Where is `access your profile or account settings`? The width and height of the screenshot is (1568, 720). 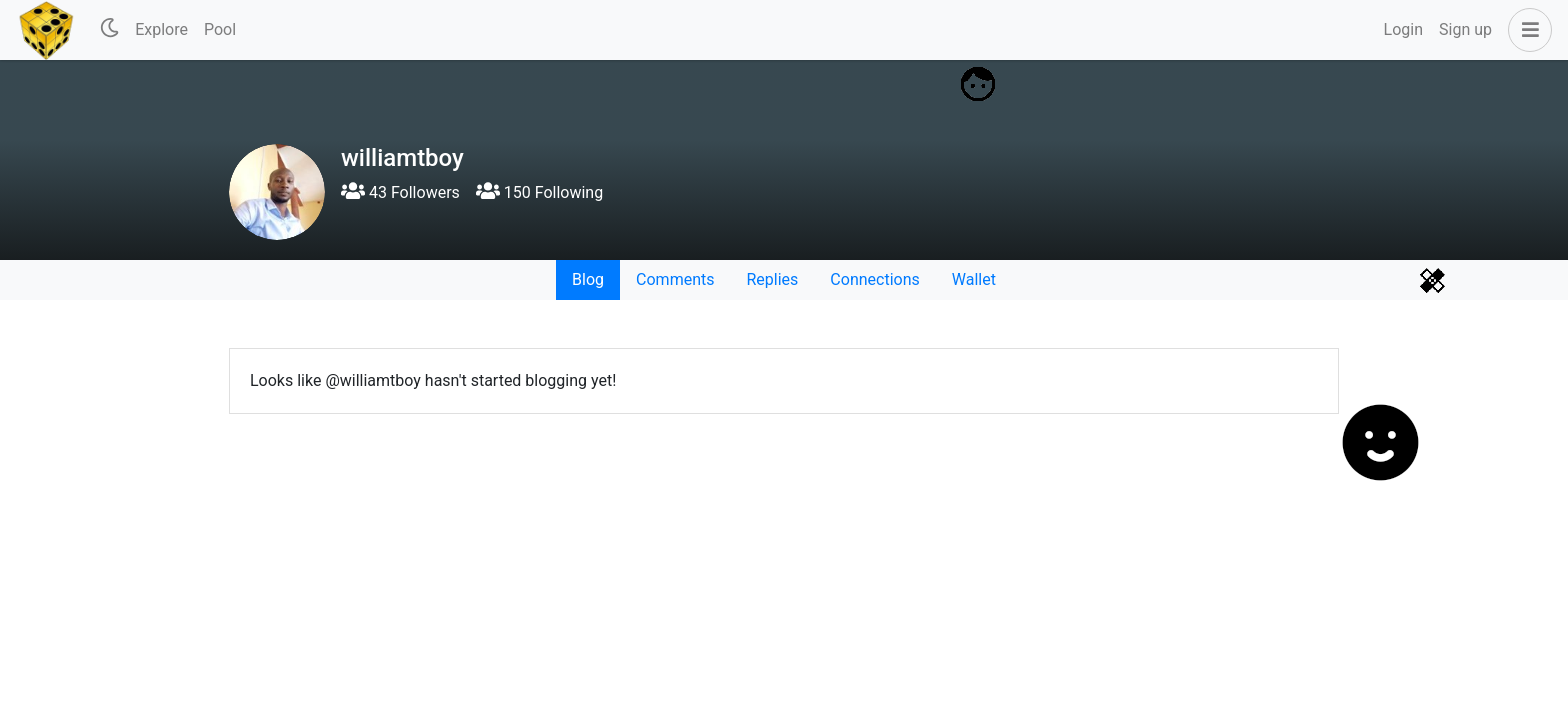 access your profile or account settings is located at coordinates (978, 84).